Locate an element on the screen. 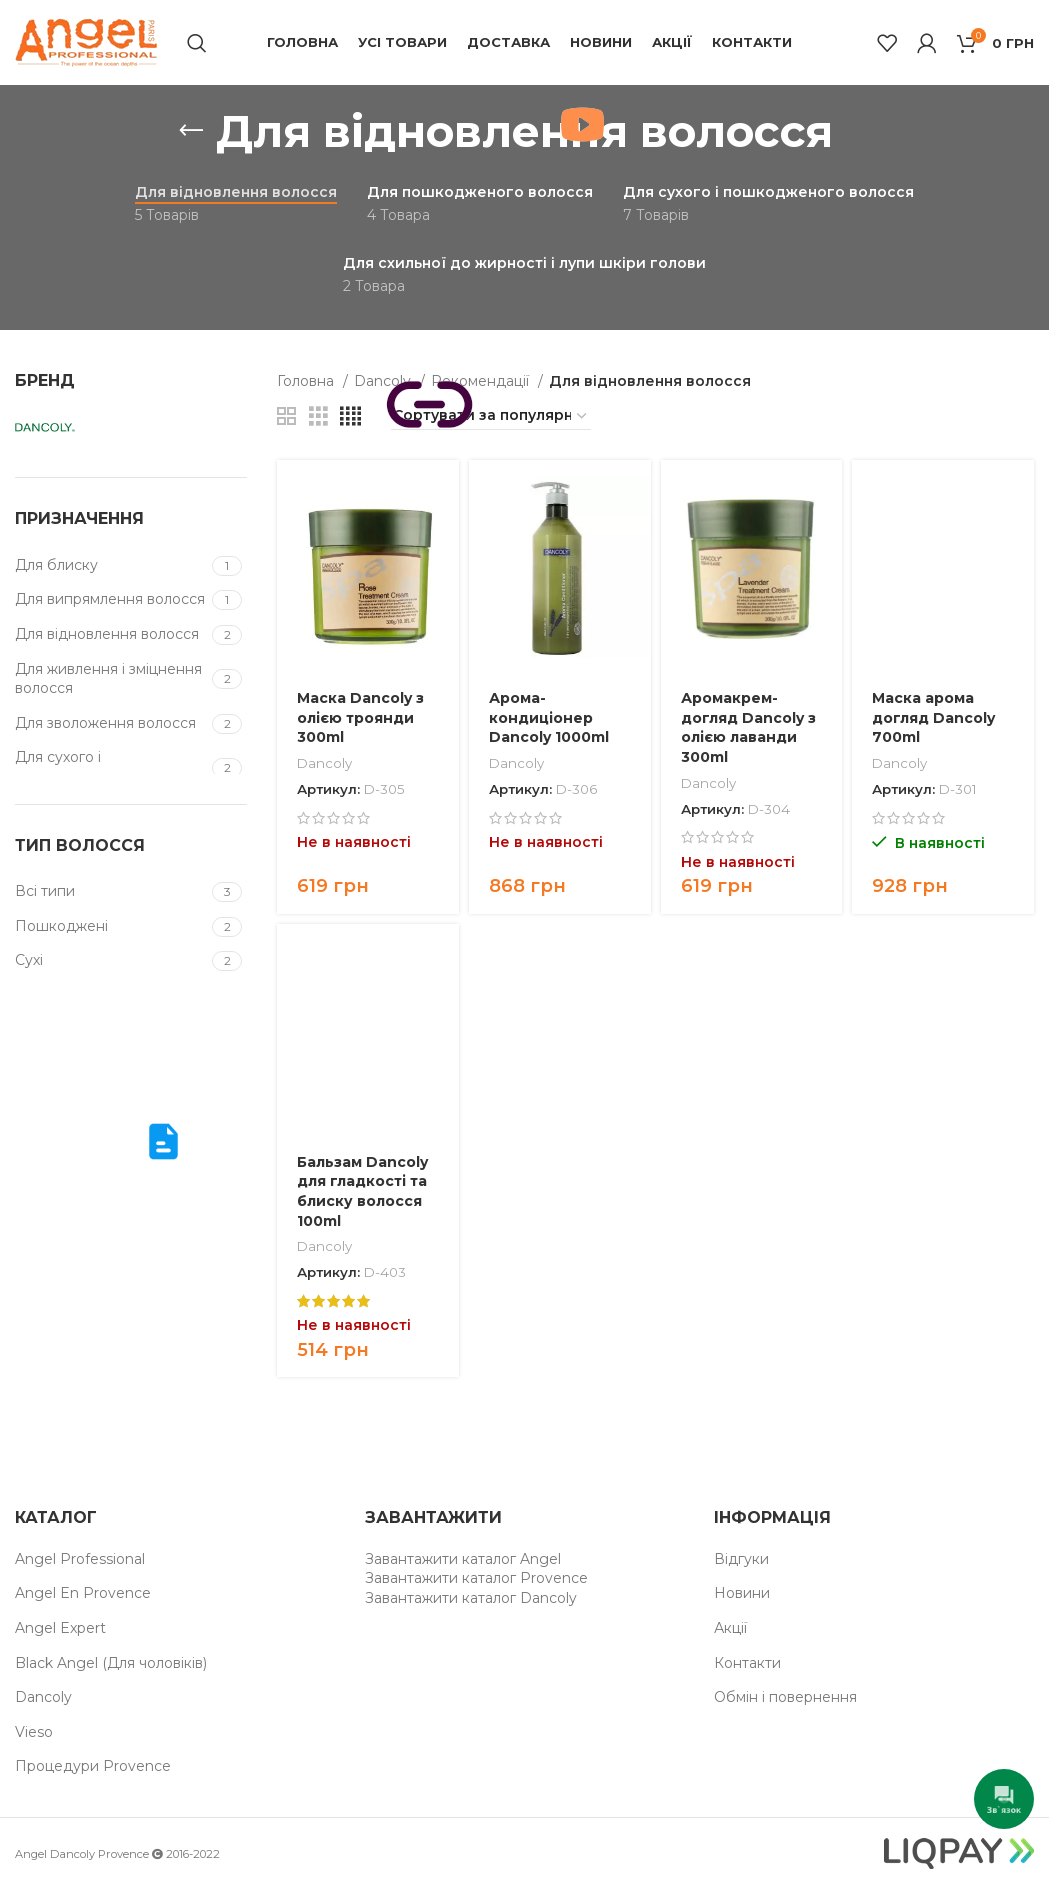  view document contents is located at coordinates (163, 1141).